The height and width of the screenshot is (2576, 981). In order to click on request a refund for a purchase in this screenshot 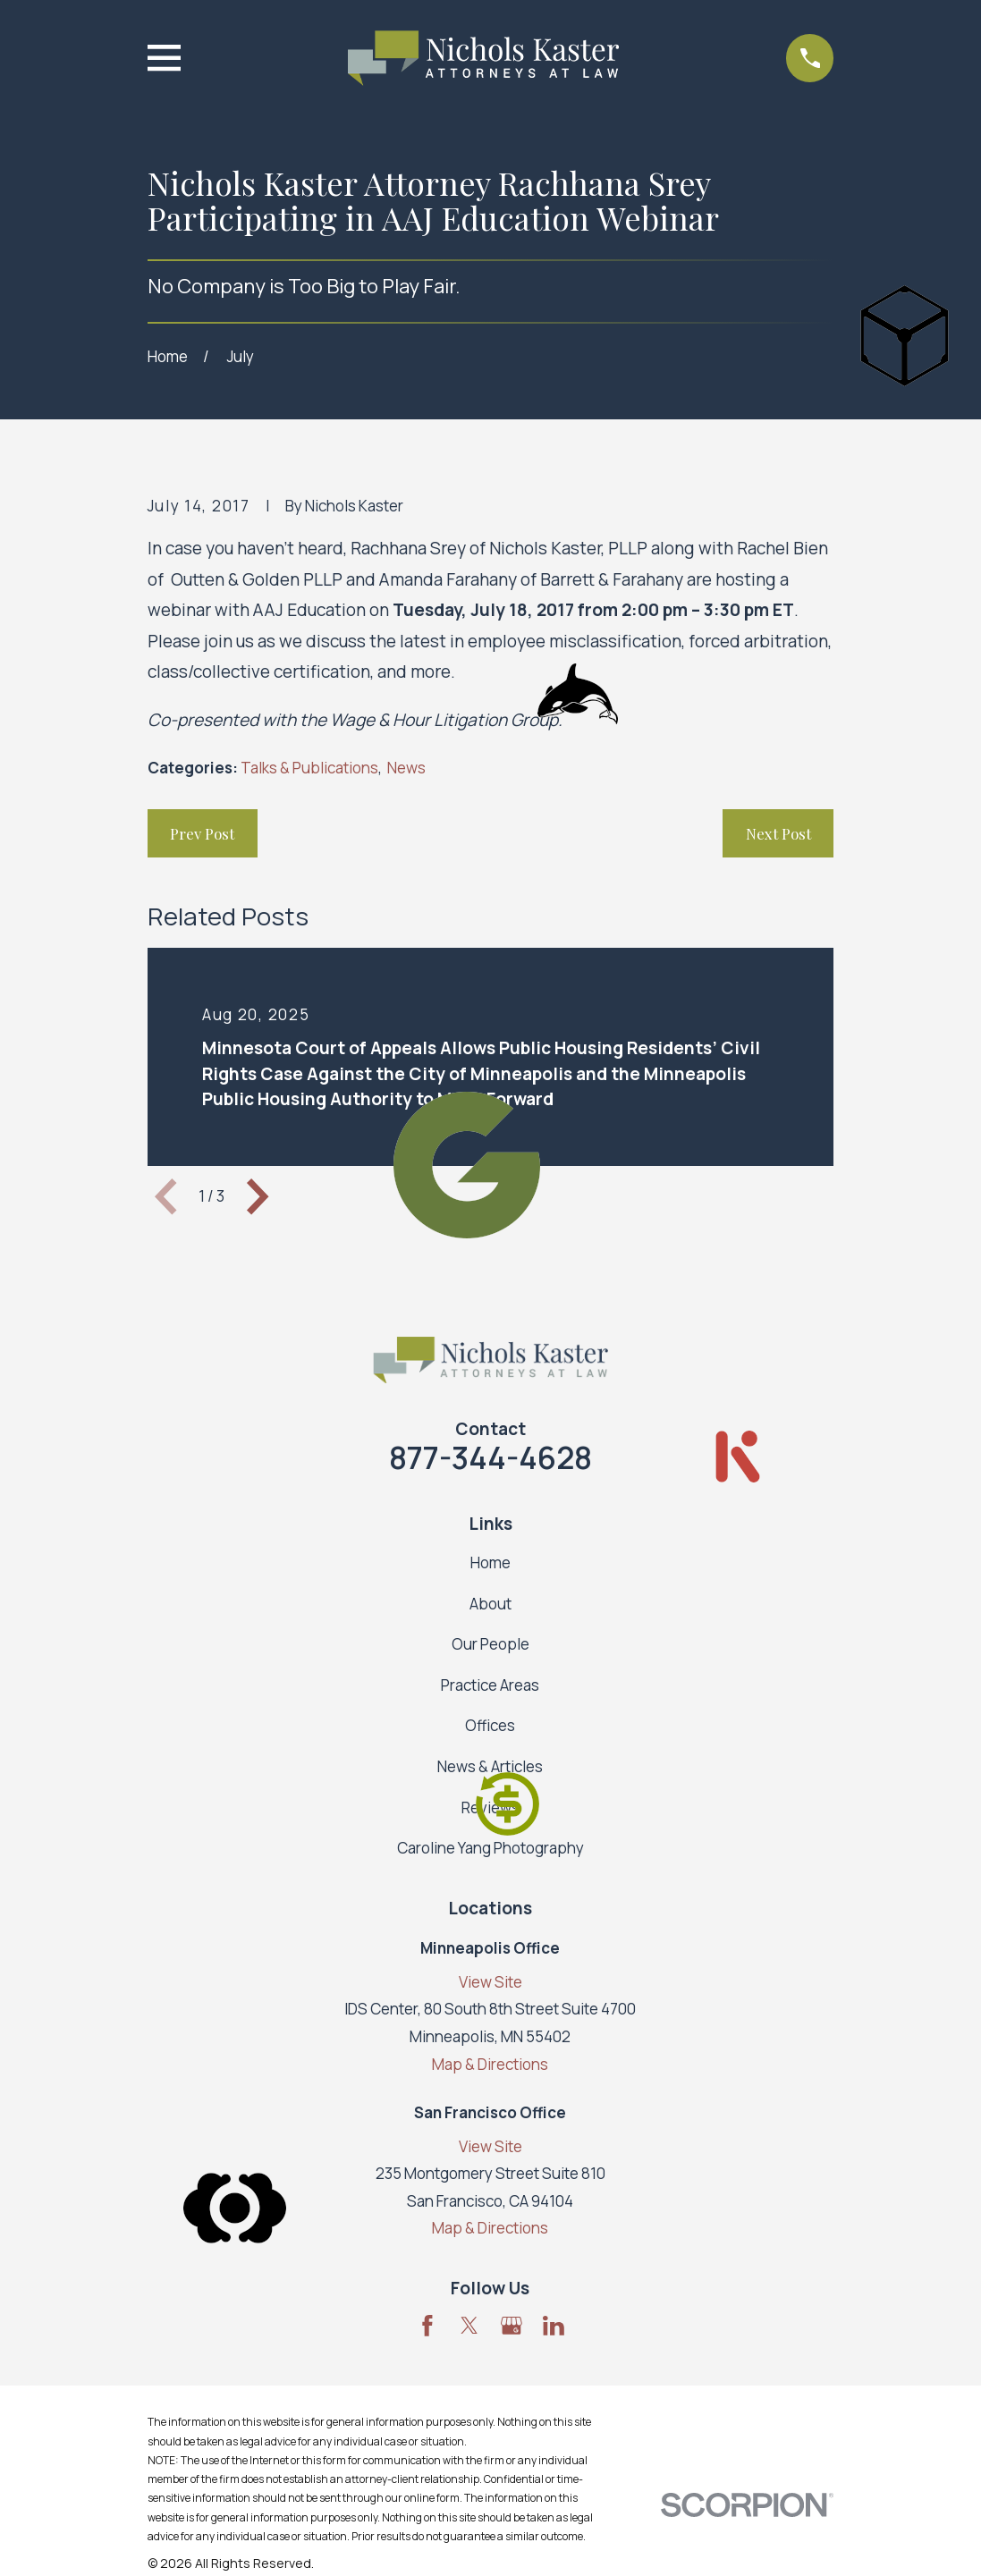, I will do `click(507, 1803)`.